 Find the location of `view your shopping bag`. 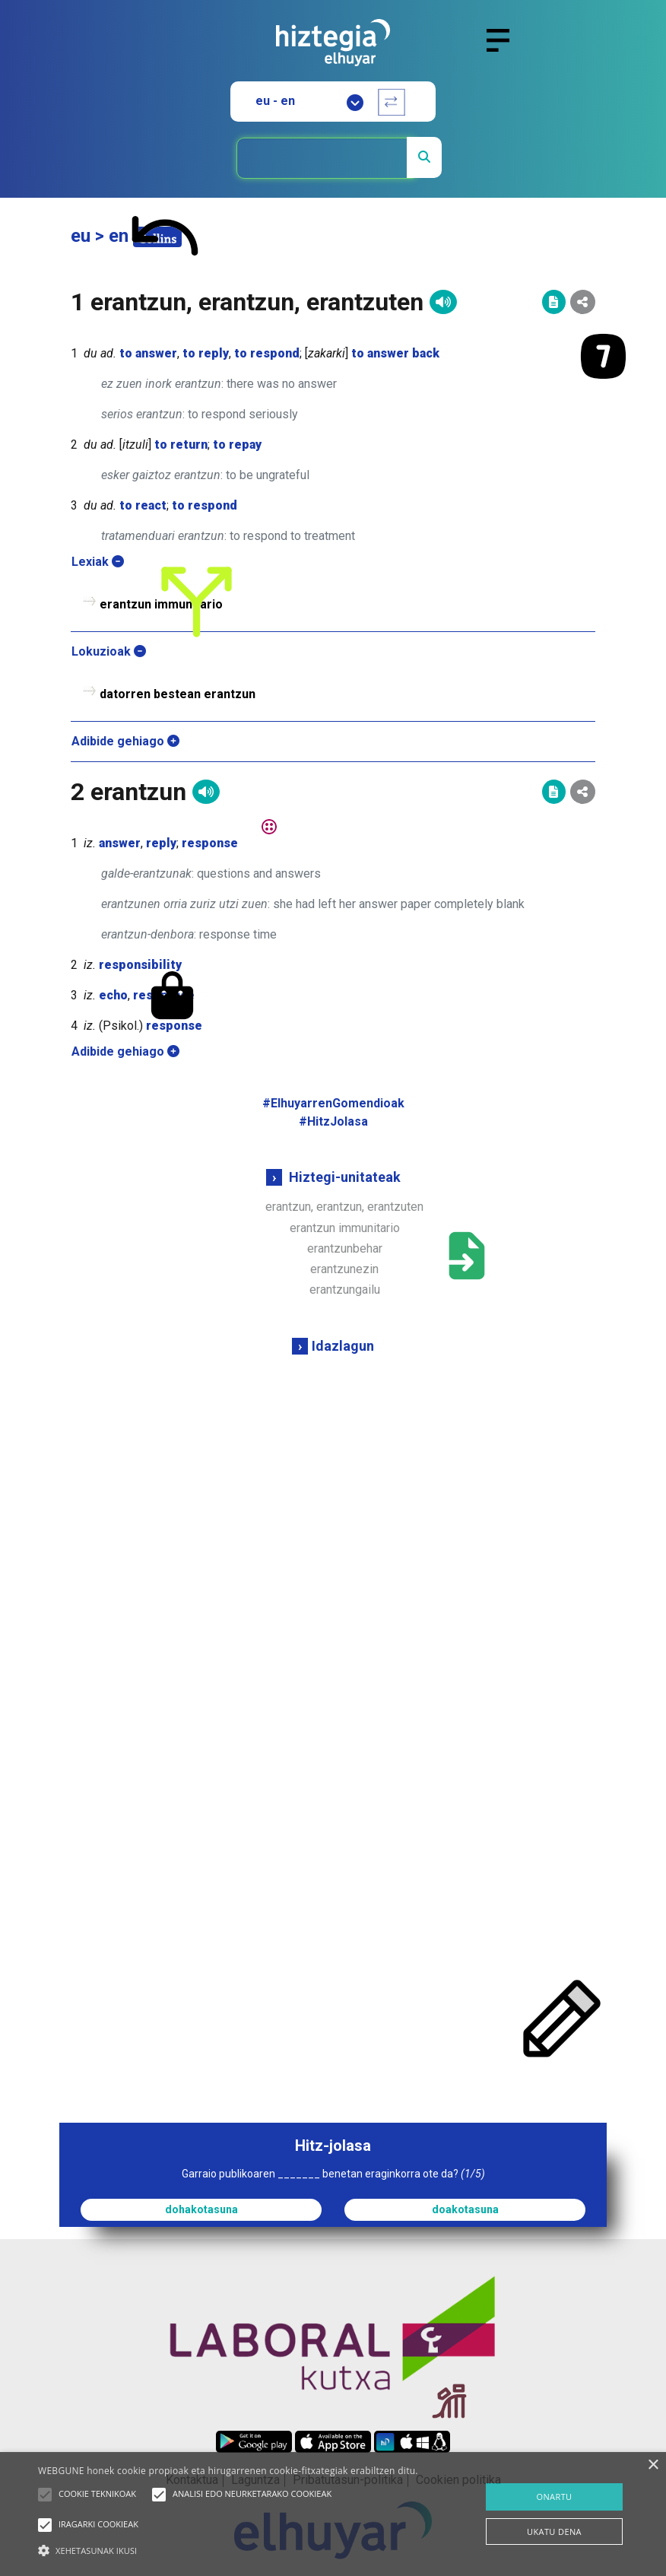

view your shopping bag is located at coordinates (172, 998).